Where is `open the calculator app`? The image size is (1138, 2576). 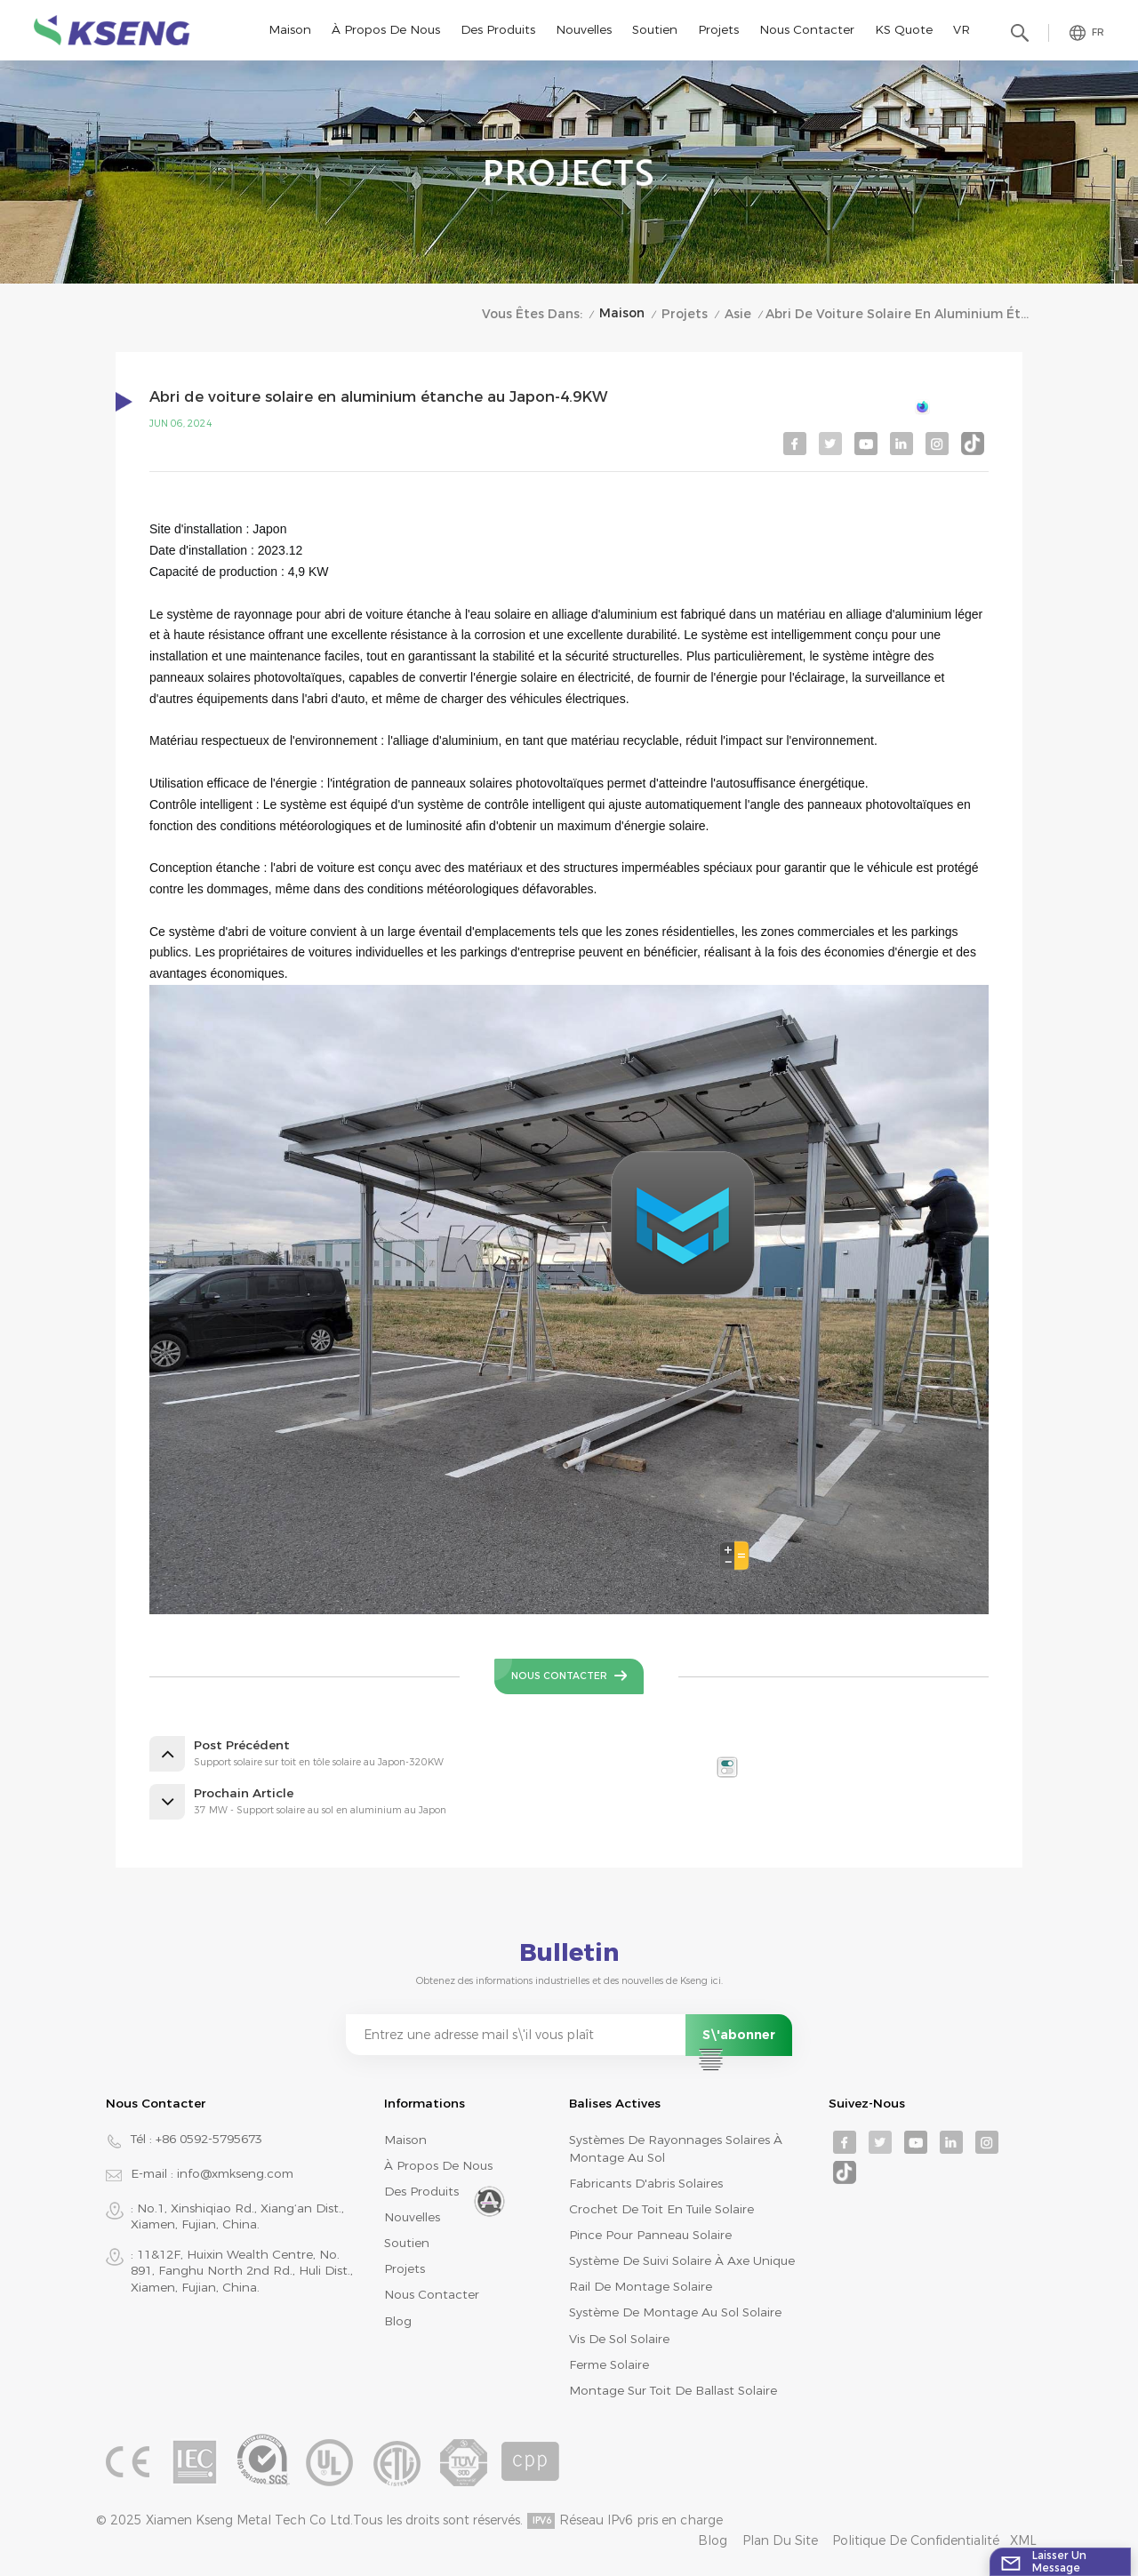 open the calculator app is located at coordinates (734, 1556).